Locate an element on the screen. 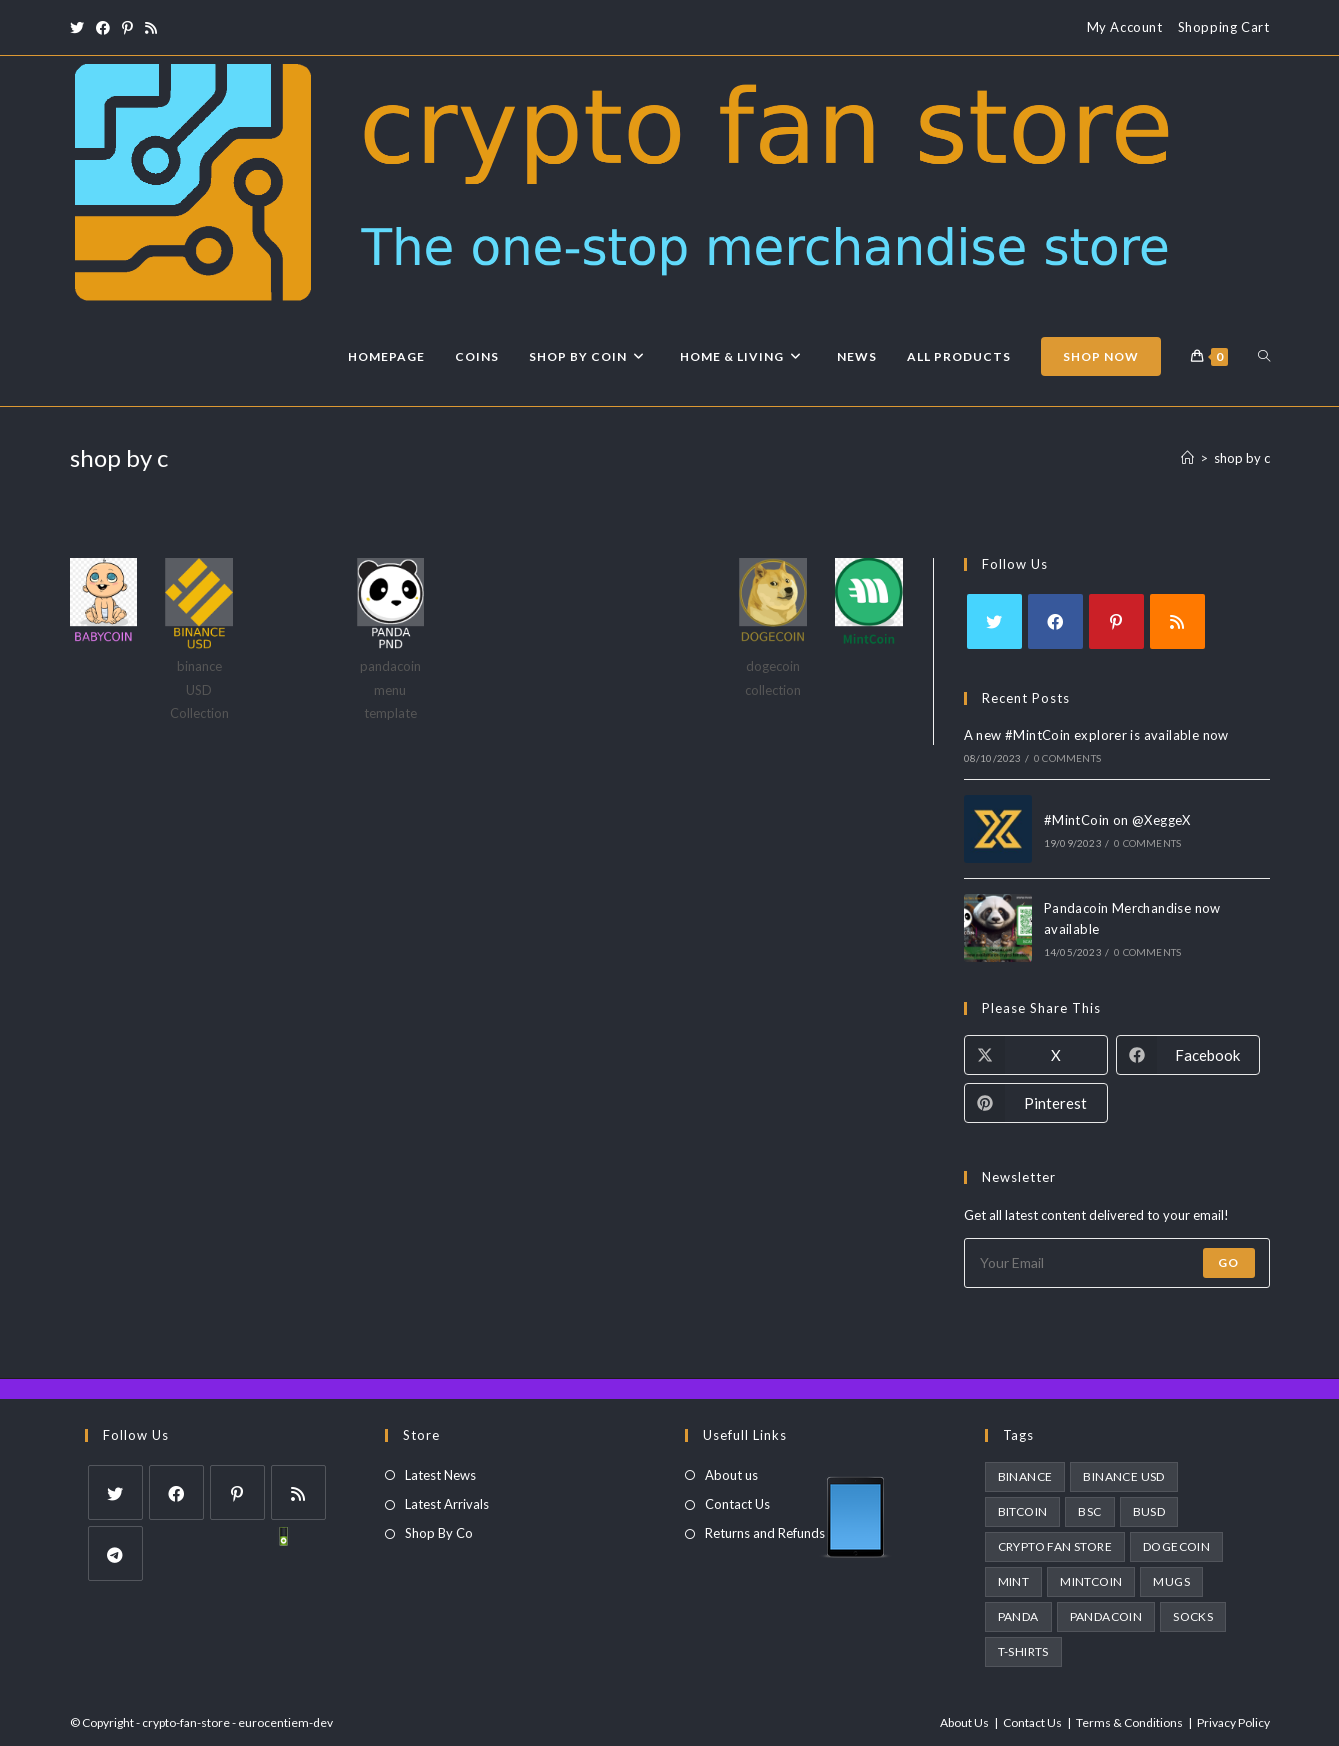  manage connected iPad device is located at coordinates (855, 1516).